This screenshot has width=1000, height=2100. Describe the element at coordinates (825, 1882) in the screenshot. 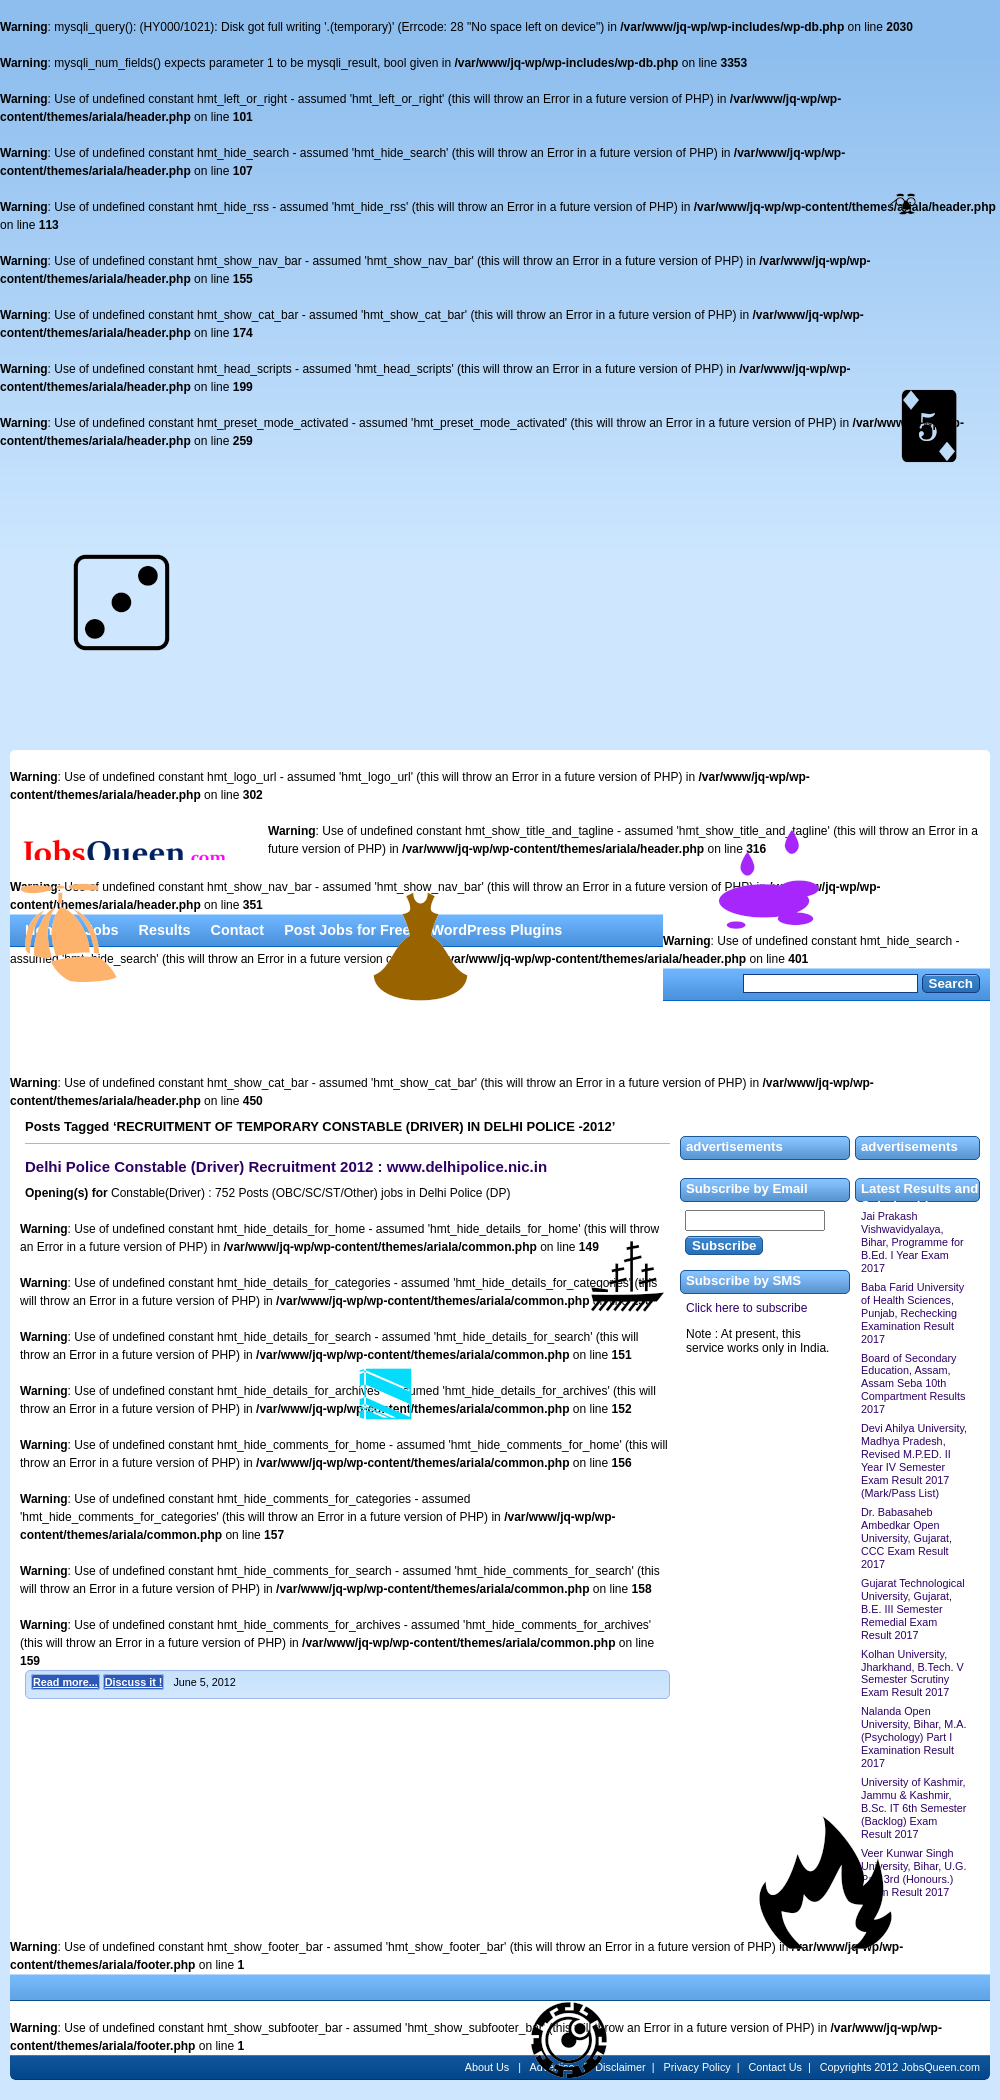

I see `indicates trending or popular content` at that location.